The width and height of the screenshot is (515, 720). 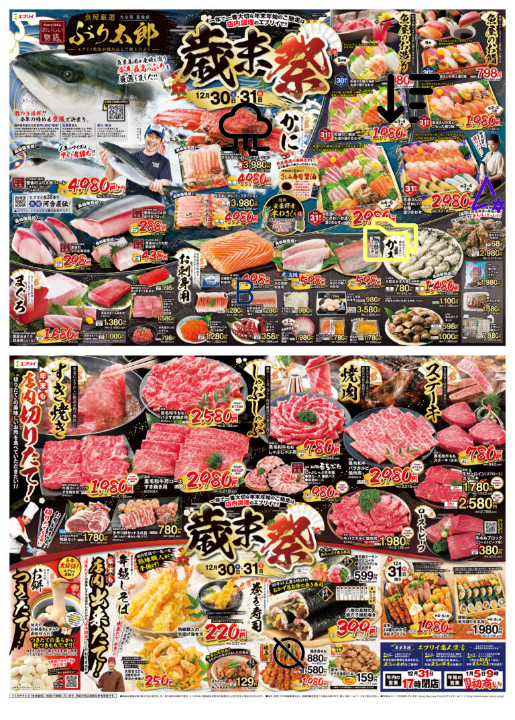 I want to click on configure navigation settings, so click(x=486, y=193).